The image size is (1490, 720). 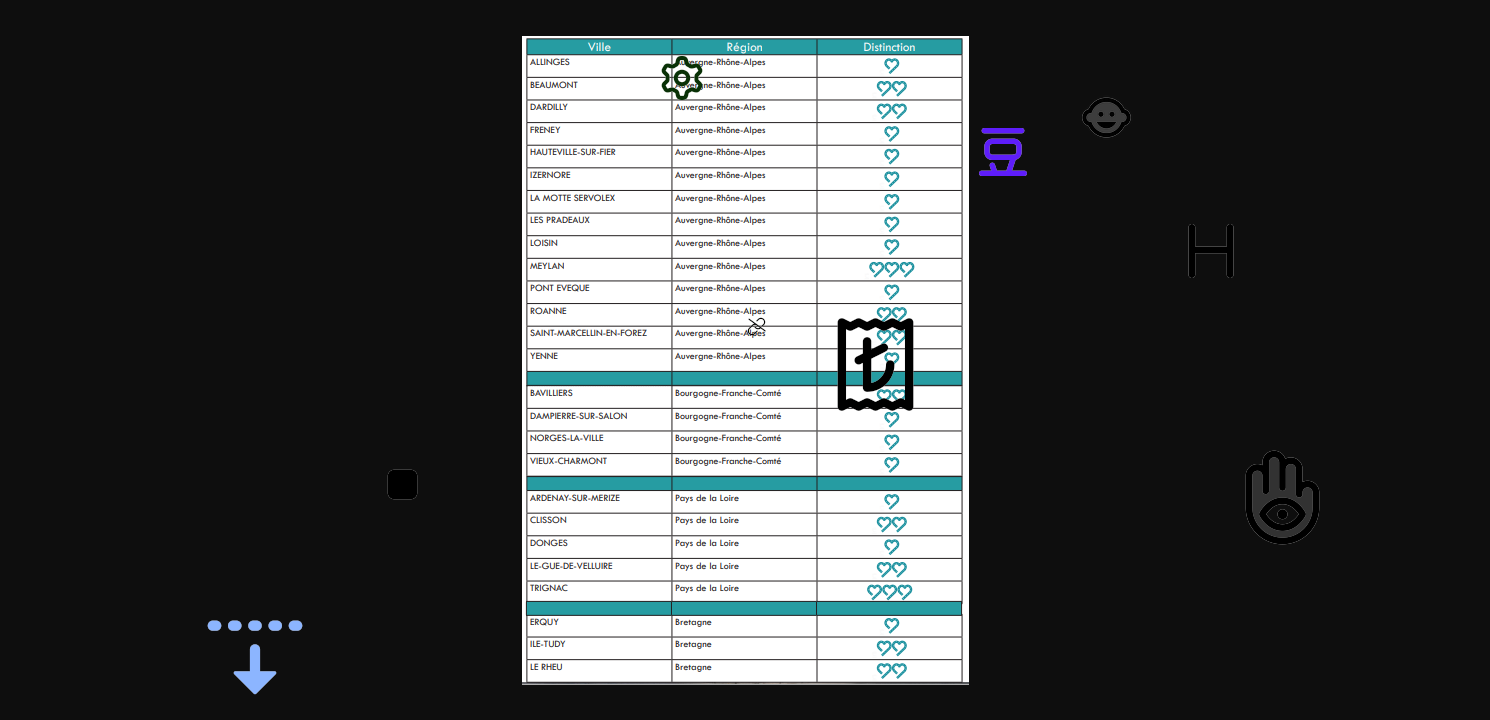 What do you see at coordinates (1282, 497) in the screenshot?
I see `enable palm recognition or hand-based biometric authentication` at bounding box center [1282, 497].